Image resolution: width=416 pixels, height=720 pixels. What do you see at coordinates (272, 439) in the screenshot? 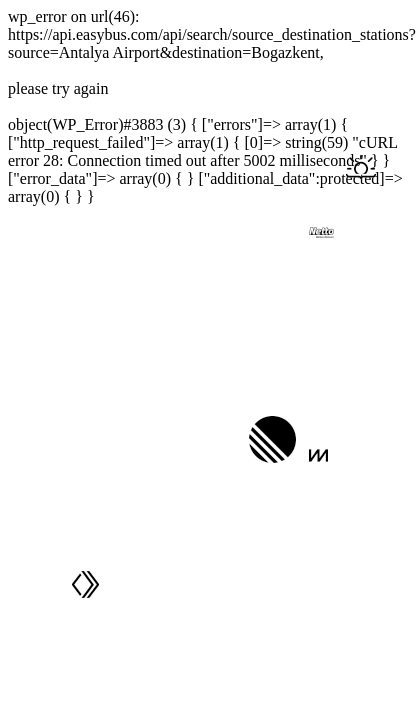
I see `open Linear project management app` at bounding box center [272, 439].